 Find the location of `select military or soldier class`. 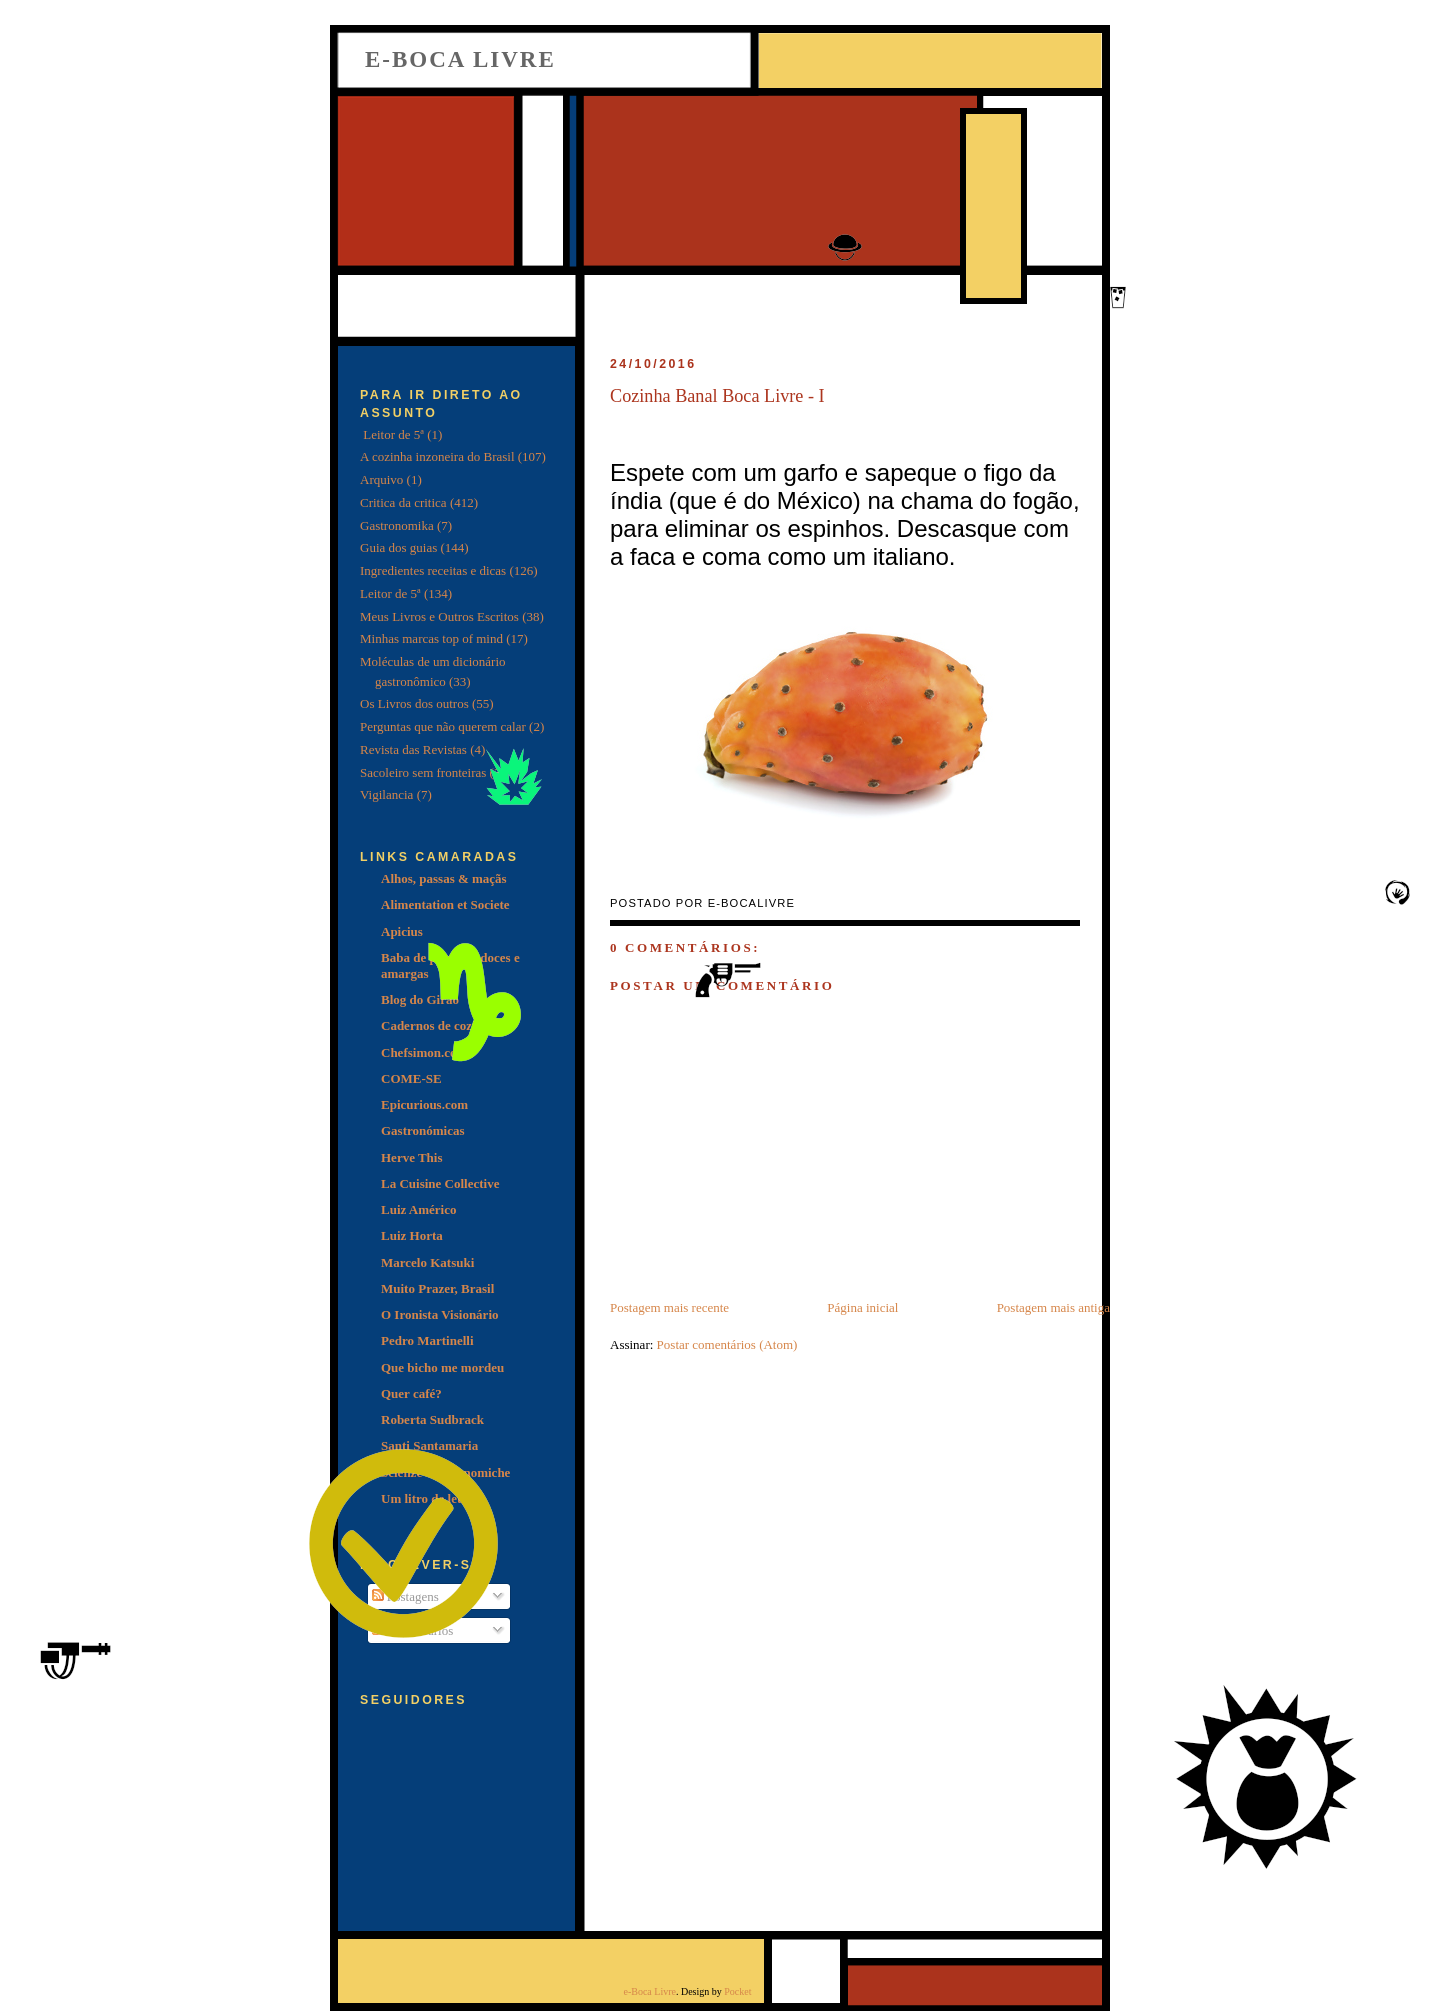

select military or soldier class is located at coordinates (845, 248).